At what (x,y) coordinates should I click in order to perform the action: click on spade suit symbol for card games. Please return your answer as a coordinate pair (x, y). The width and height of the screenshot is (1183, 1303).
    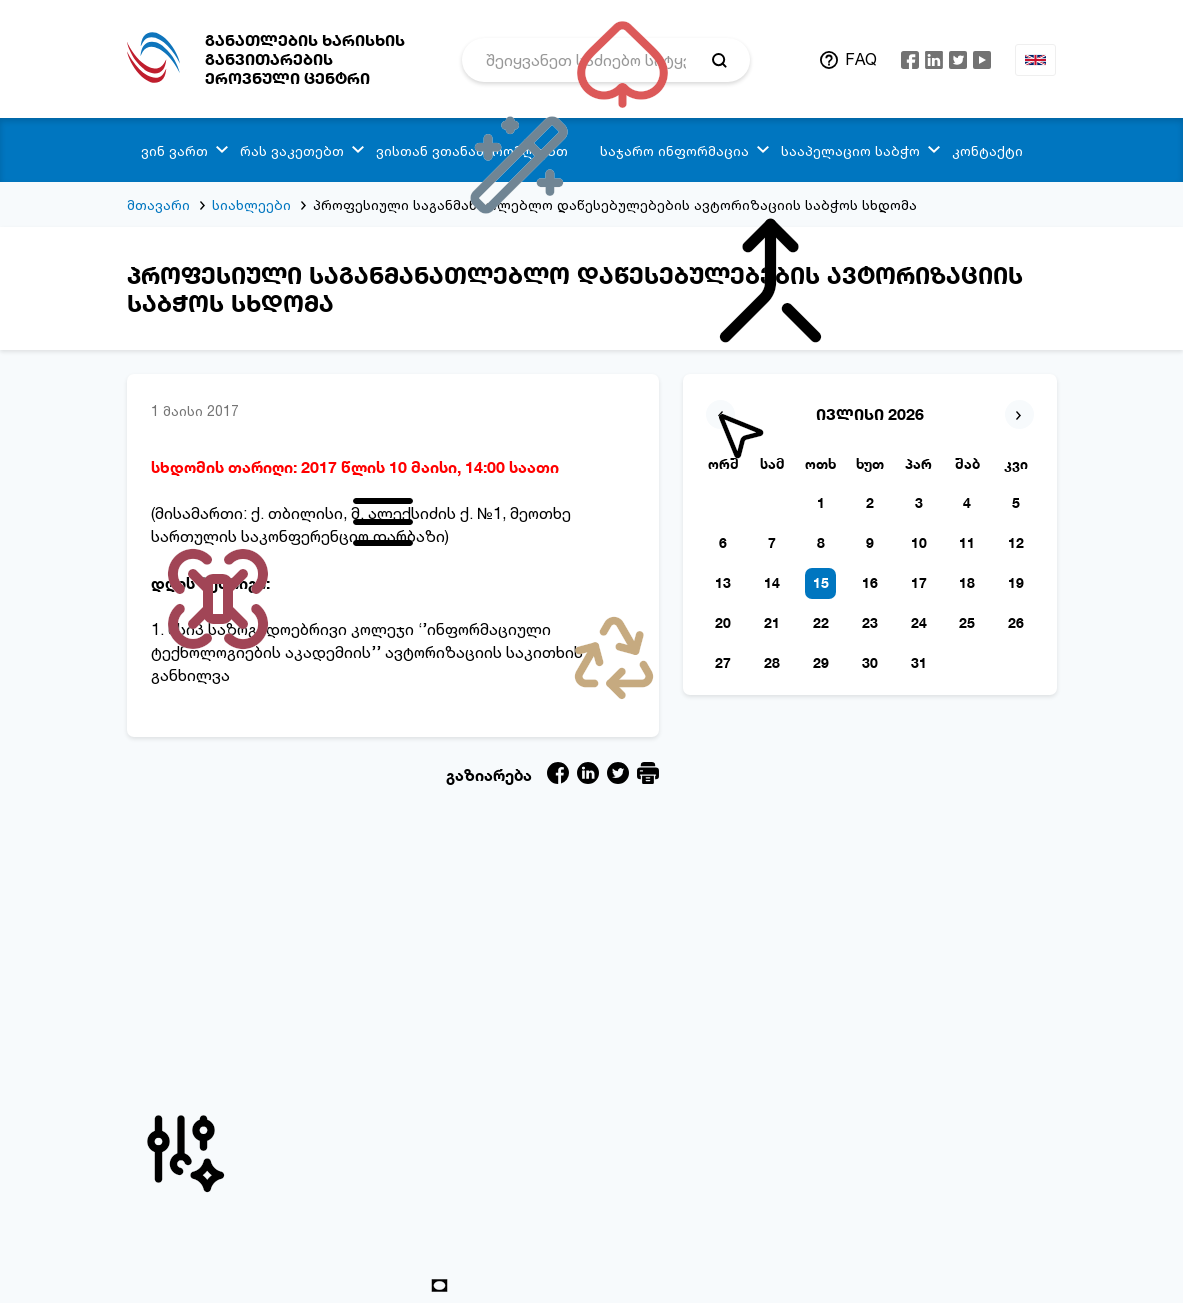
    Looking at the image, I should click on (622, 62).